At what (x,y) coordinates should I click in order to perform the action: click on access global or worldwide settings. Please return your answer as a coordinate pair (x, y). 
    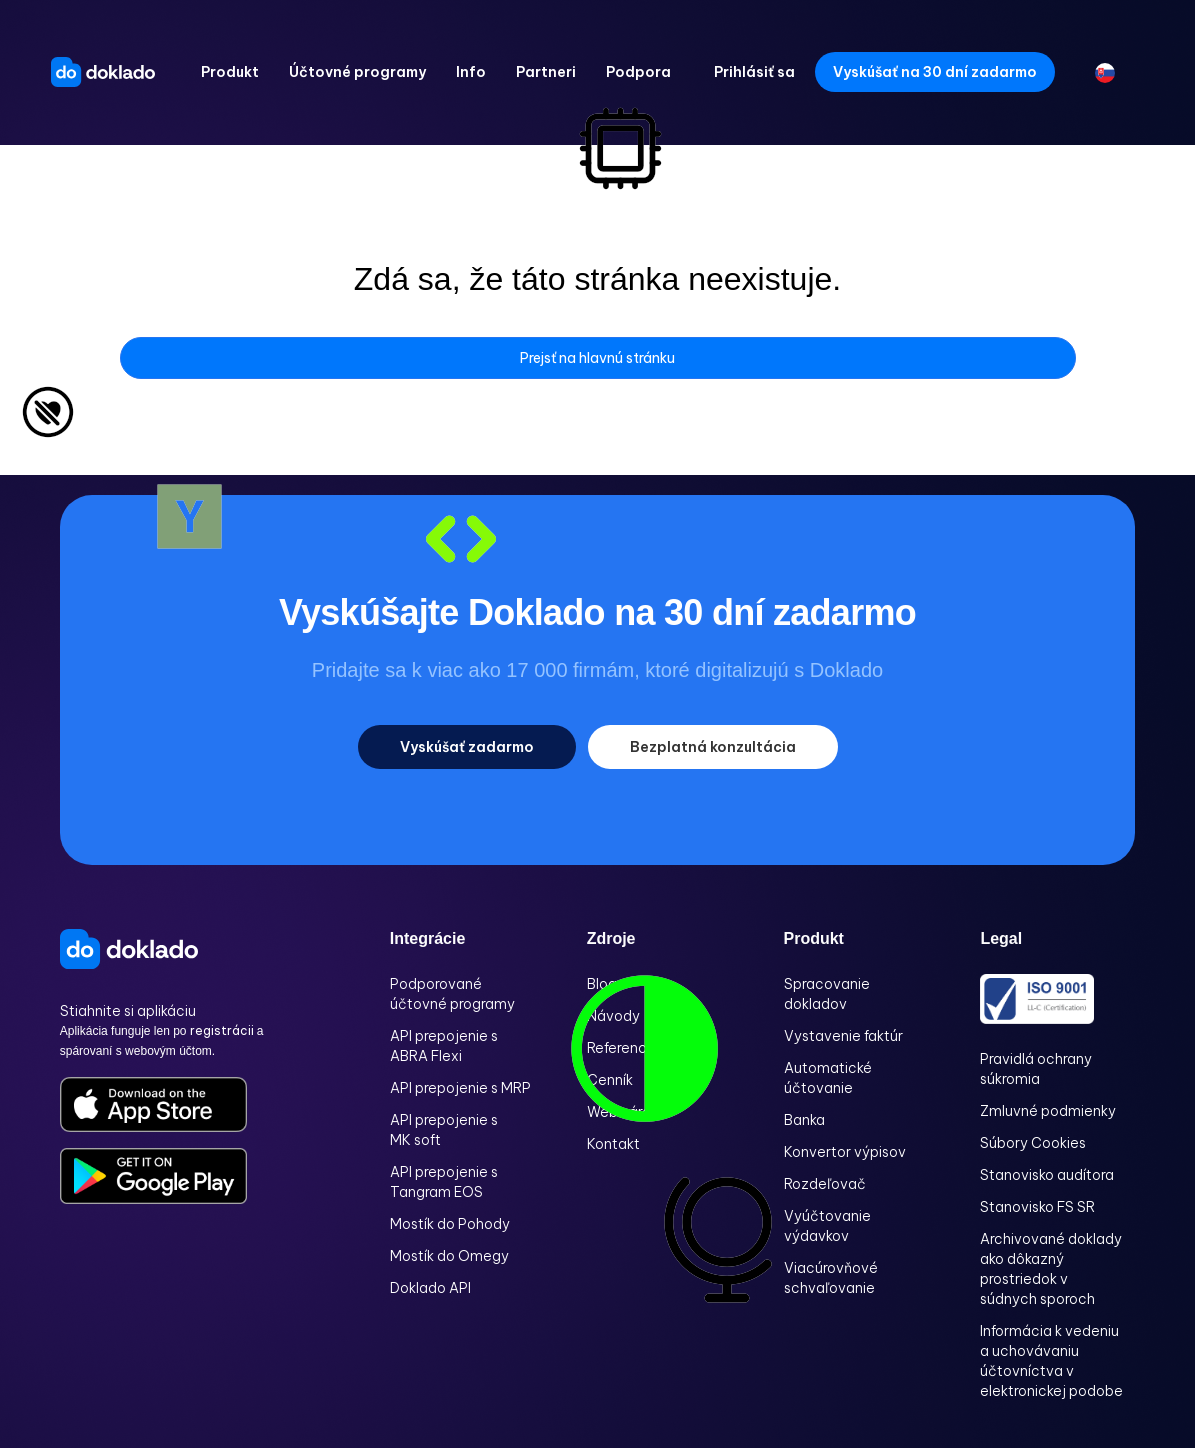
    Looking at the image, I should click on (722, 1235).